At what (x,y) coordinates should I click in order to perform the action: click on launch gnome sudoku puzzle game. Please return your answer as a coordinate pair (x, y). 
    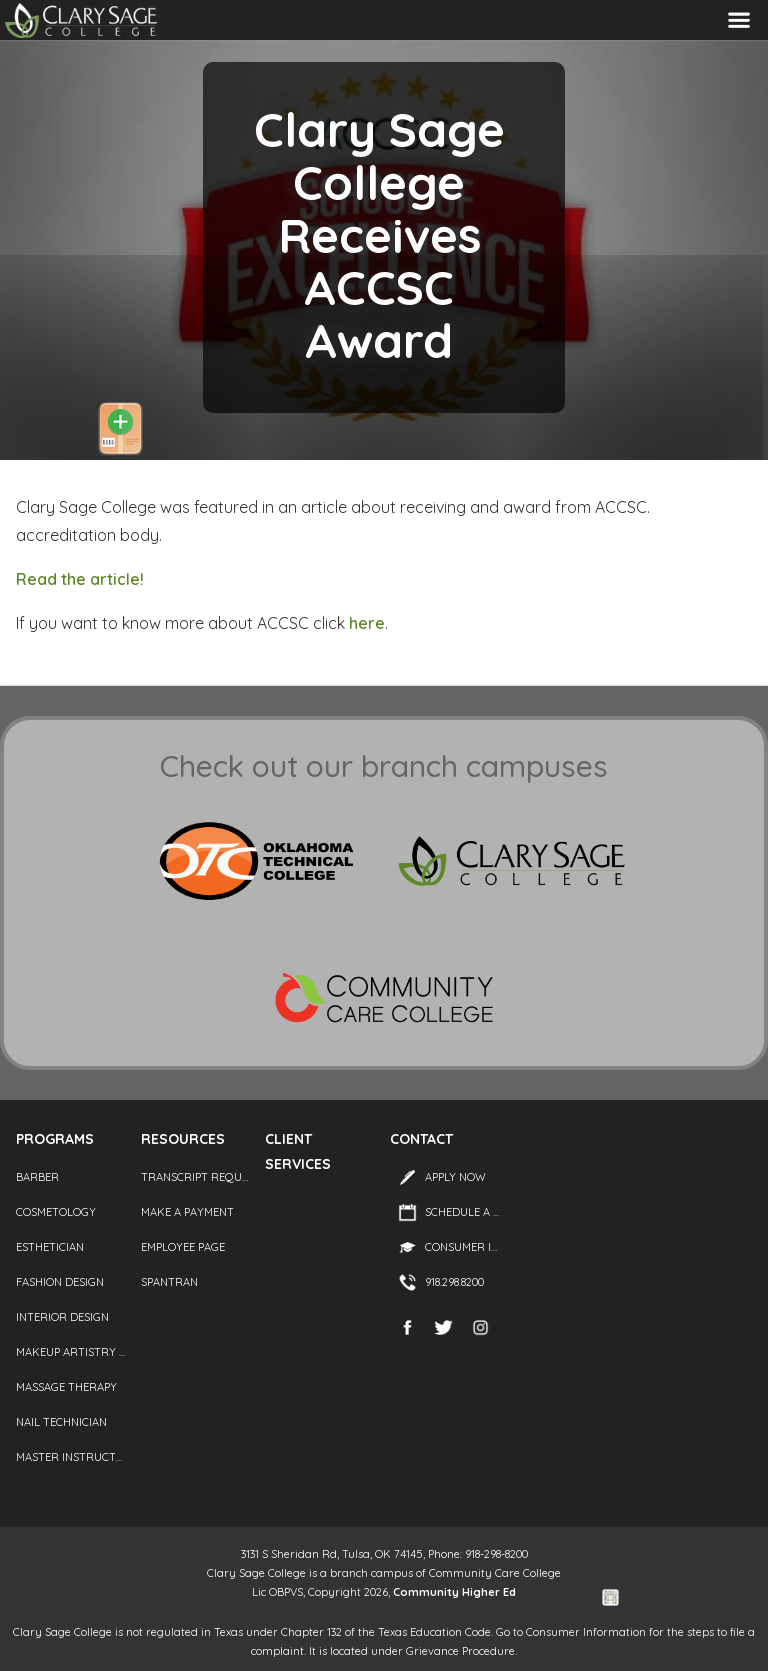
    Looking at the image, I should click on (610, 1597).